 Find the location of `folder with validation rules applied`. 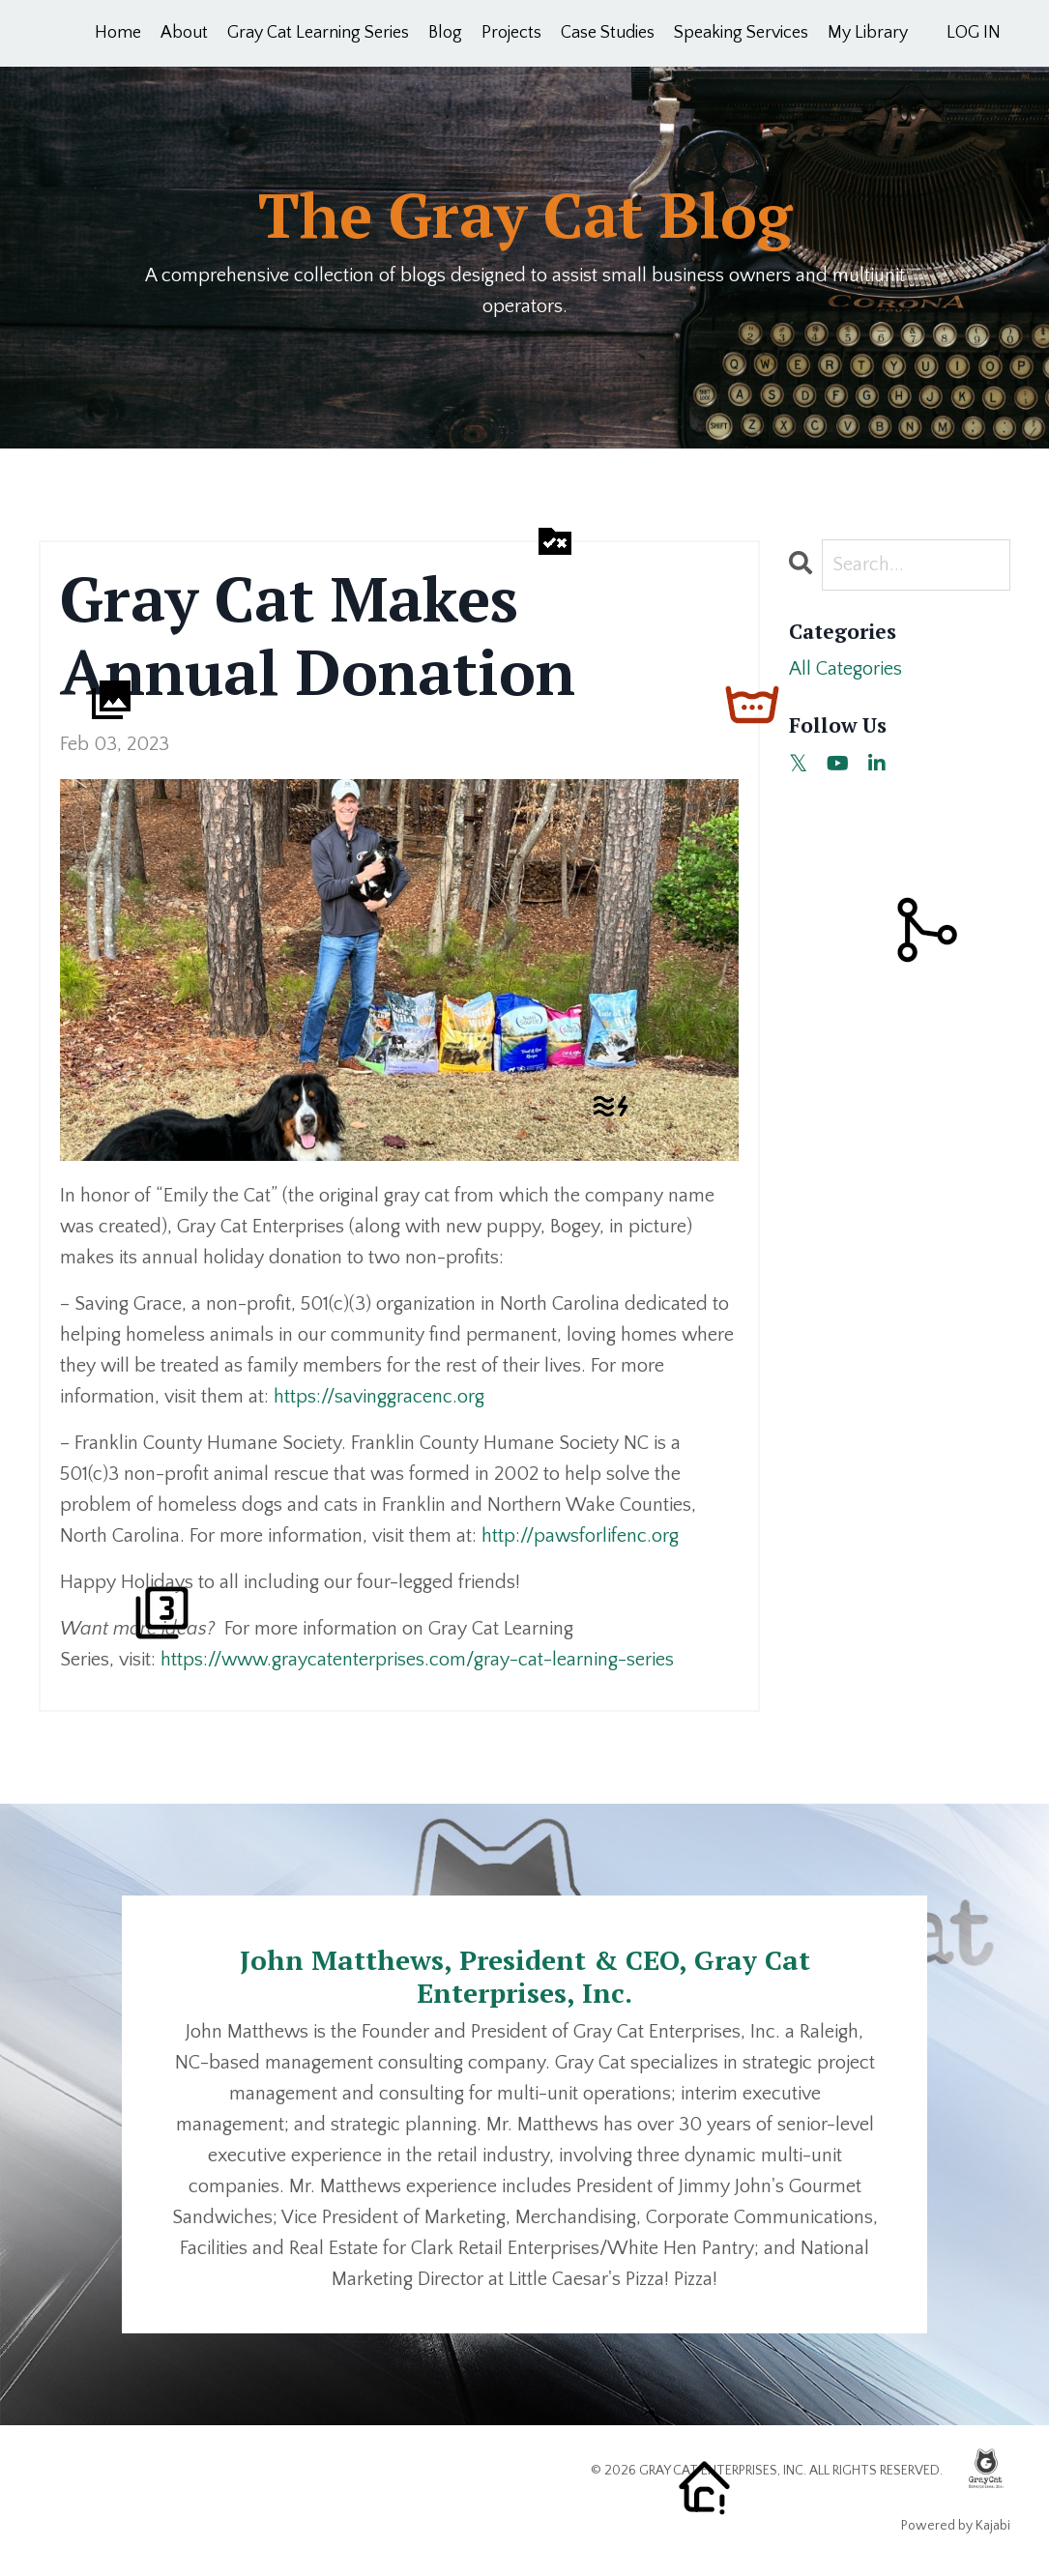

folder with validation rules applied is located at coordinates (555, 541).